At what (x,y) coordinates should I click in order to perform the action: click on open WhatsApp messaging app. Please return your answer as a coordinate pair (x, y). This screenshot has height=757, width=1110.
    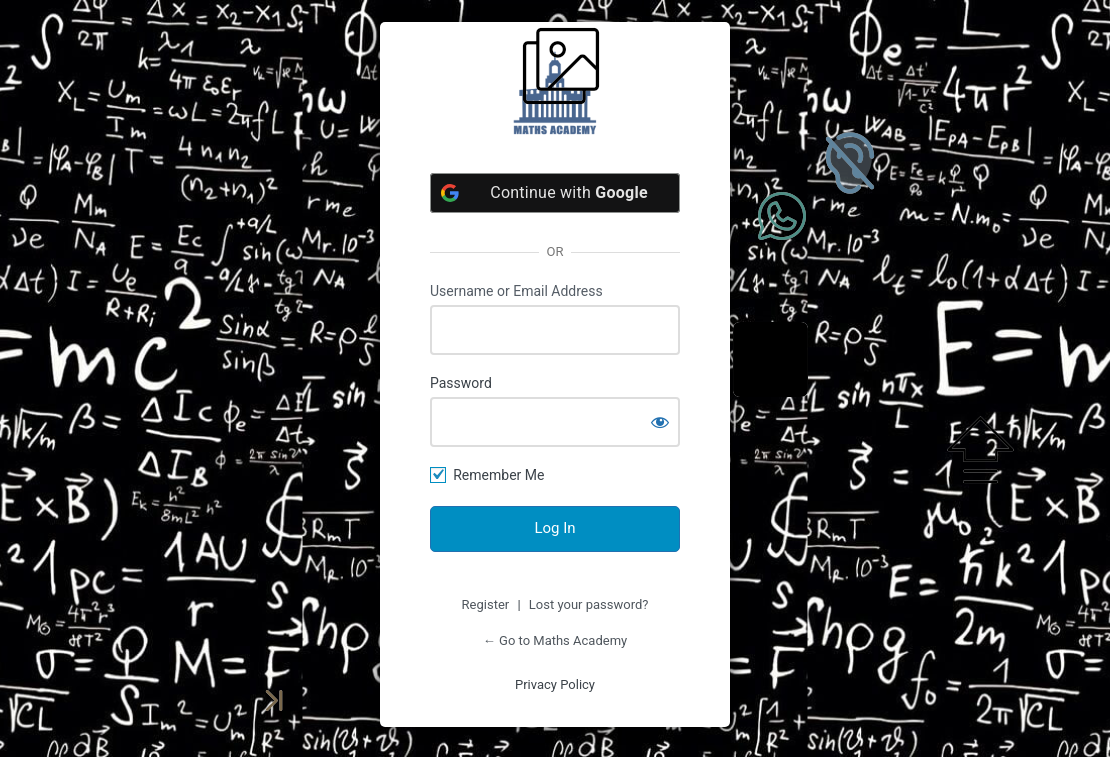
    Looking at the image, I should click on (782, 216).